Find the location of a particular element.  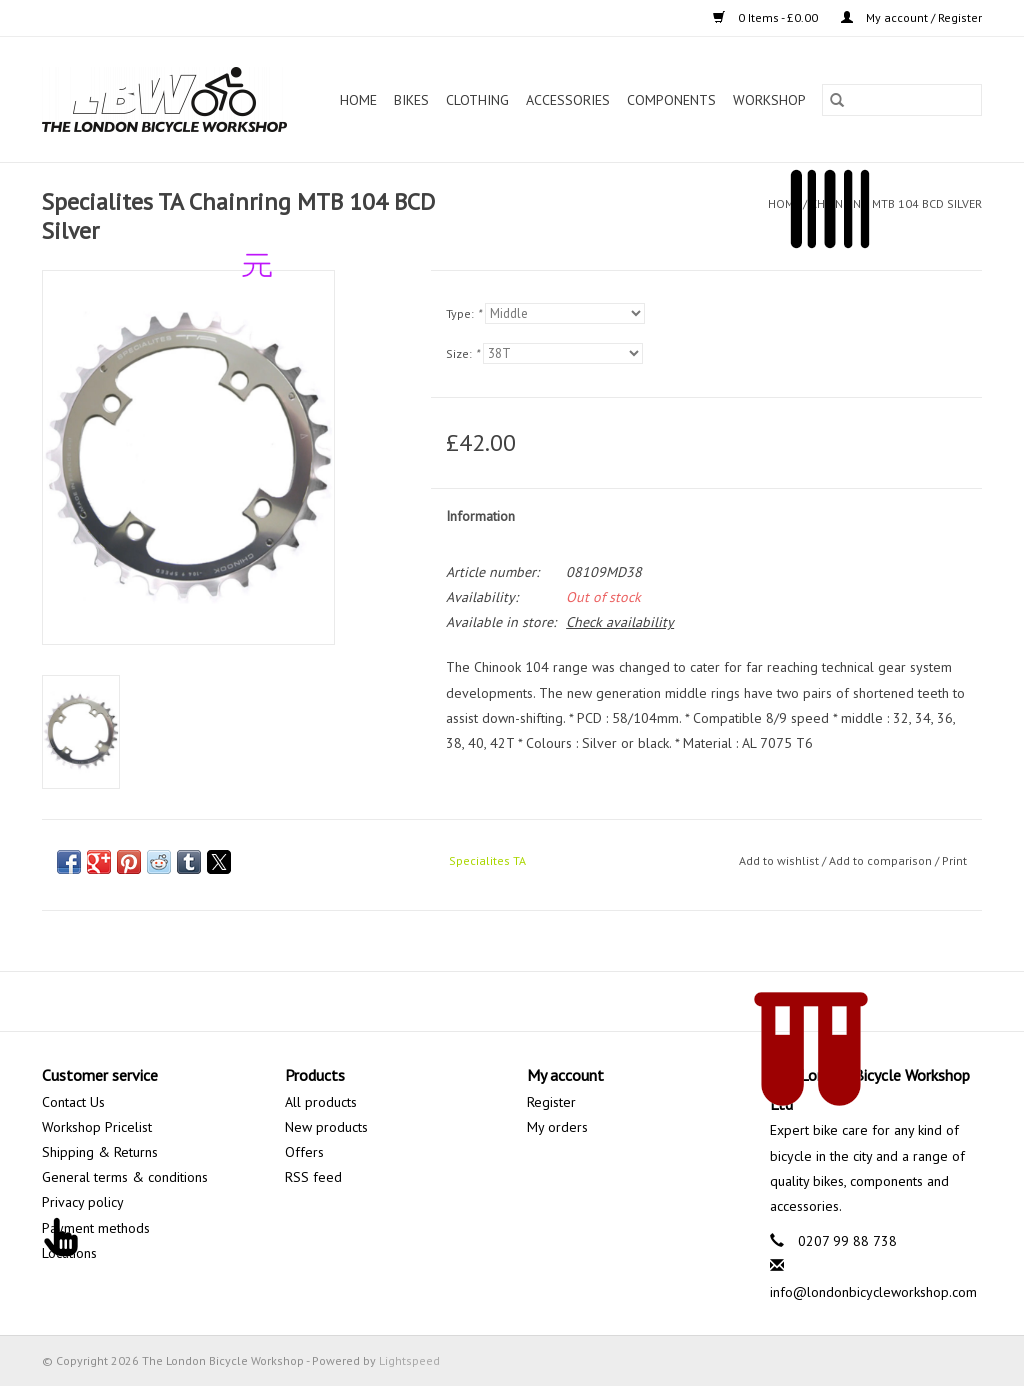

scan a barcode is located at coordinates (830, 209).